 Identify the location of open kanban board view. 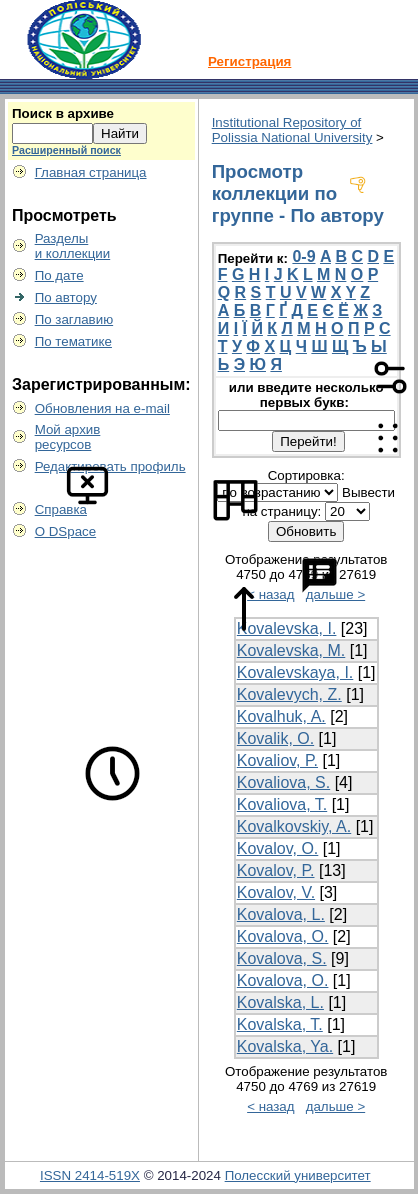
(235, 498).